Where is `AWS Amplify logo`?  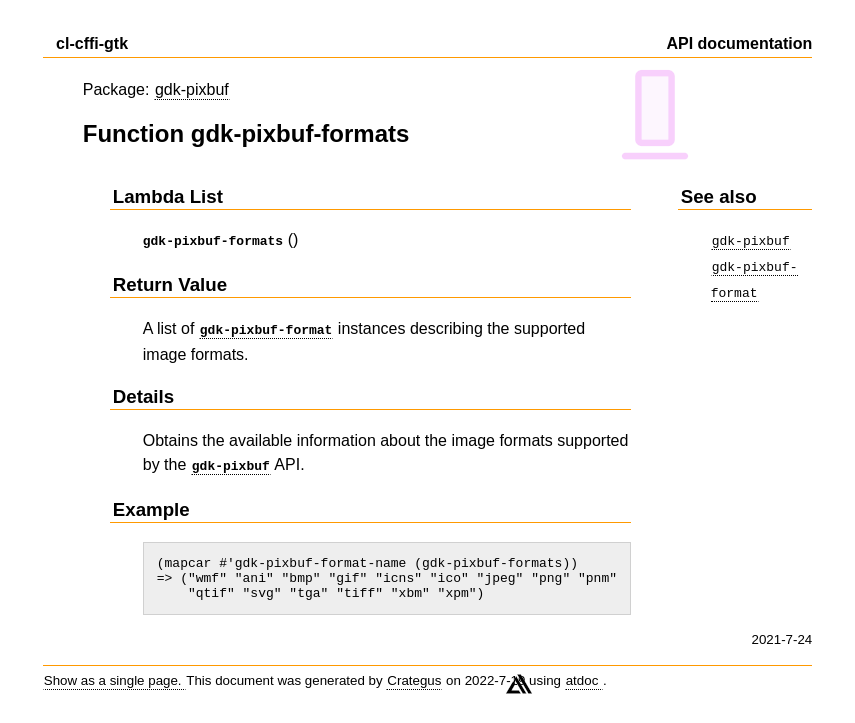 AWS Amplify logo is located at coordinates (519, 684).